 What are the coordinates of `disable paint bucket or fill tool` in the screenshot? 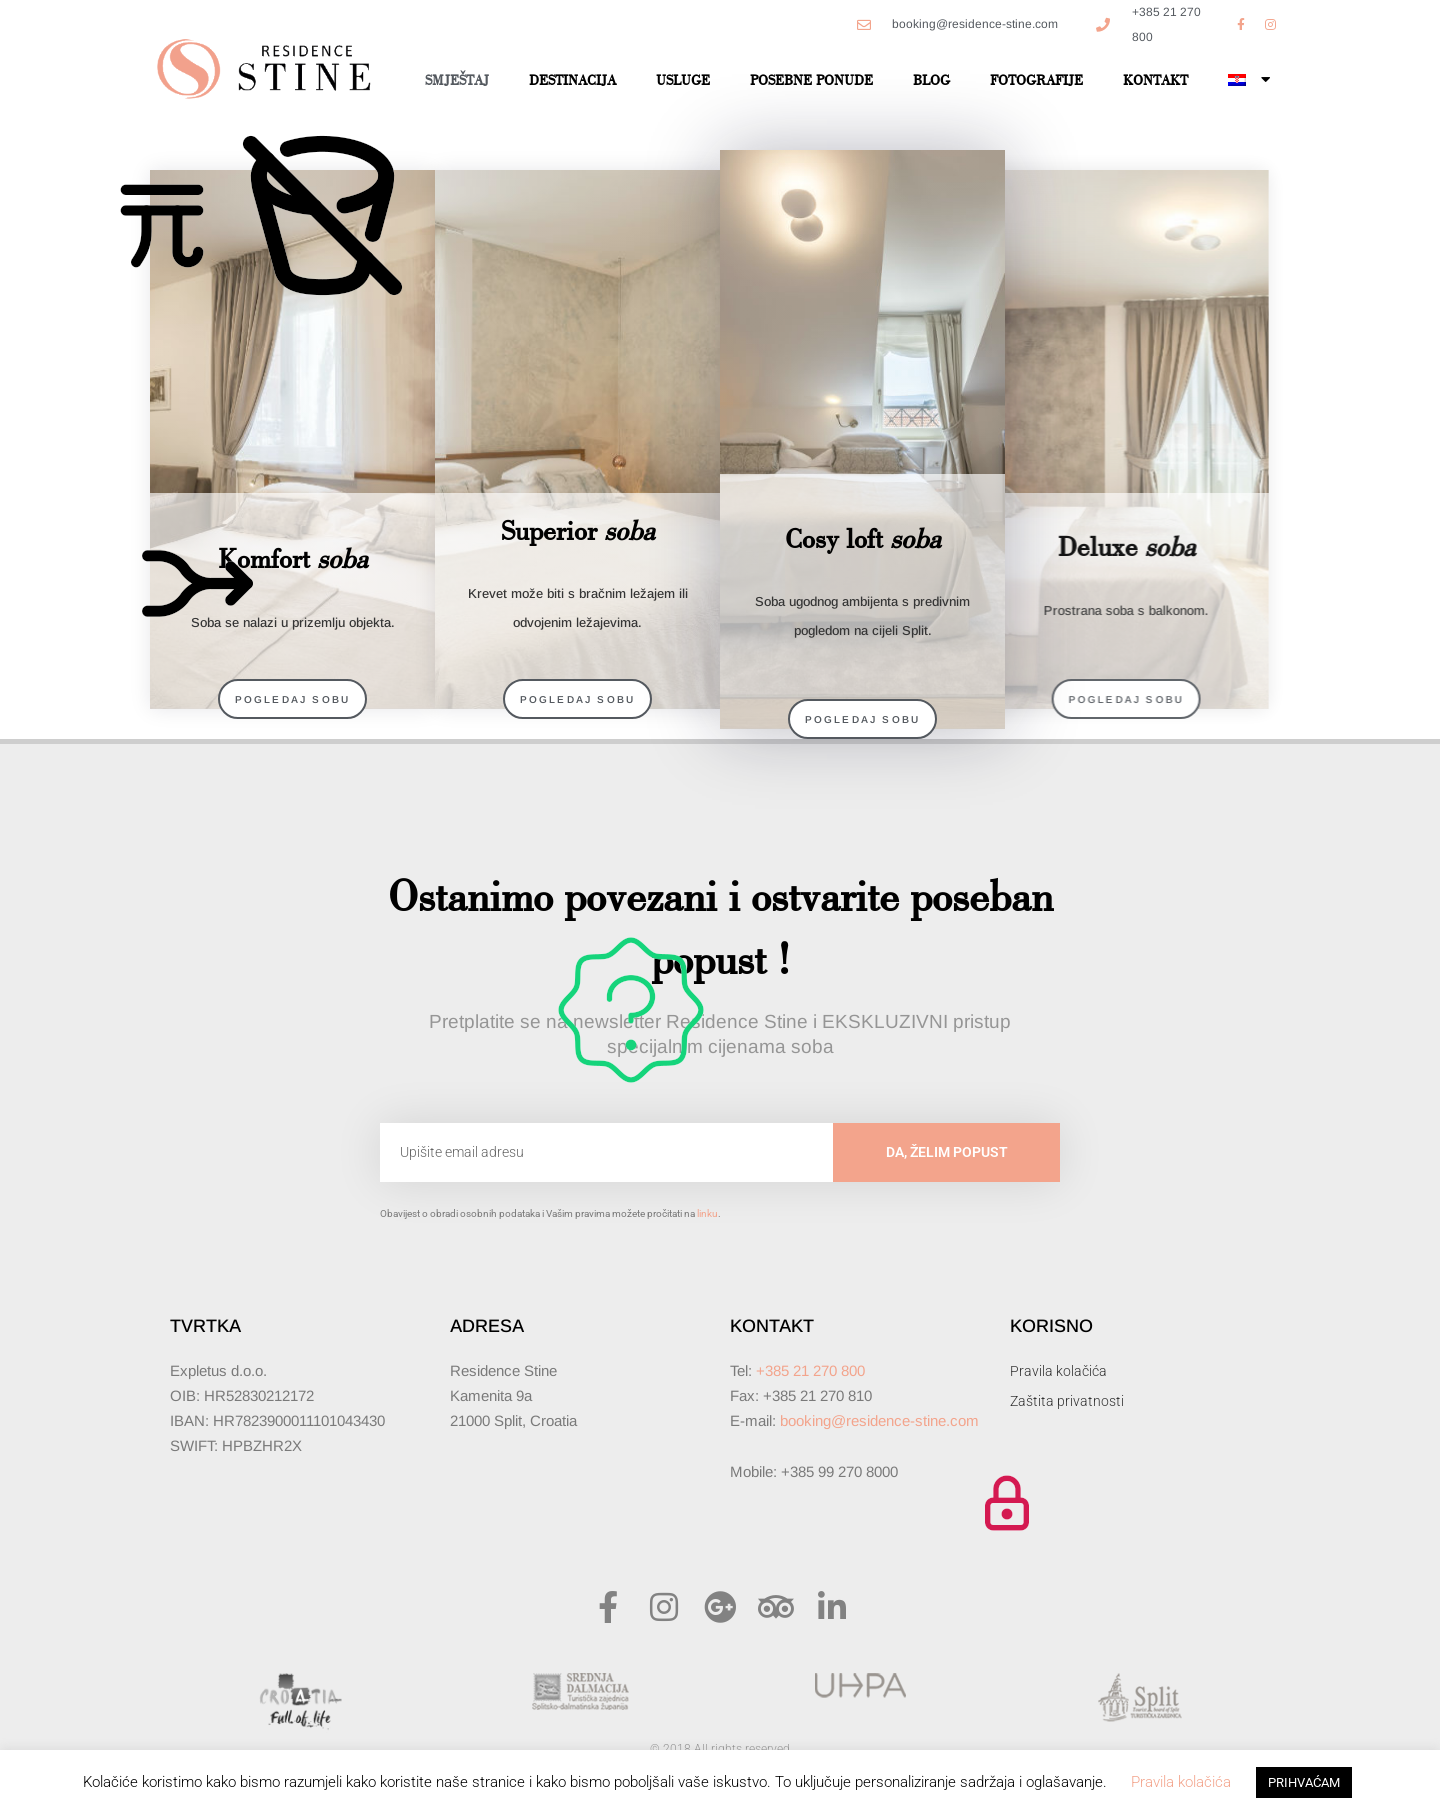 It's located at (322, 215).